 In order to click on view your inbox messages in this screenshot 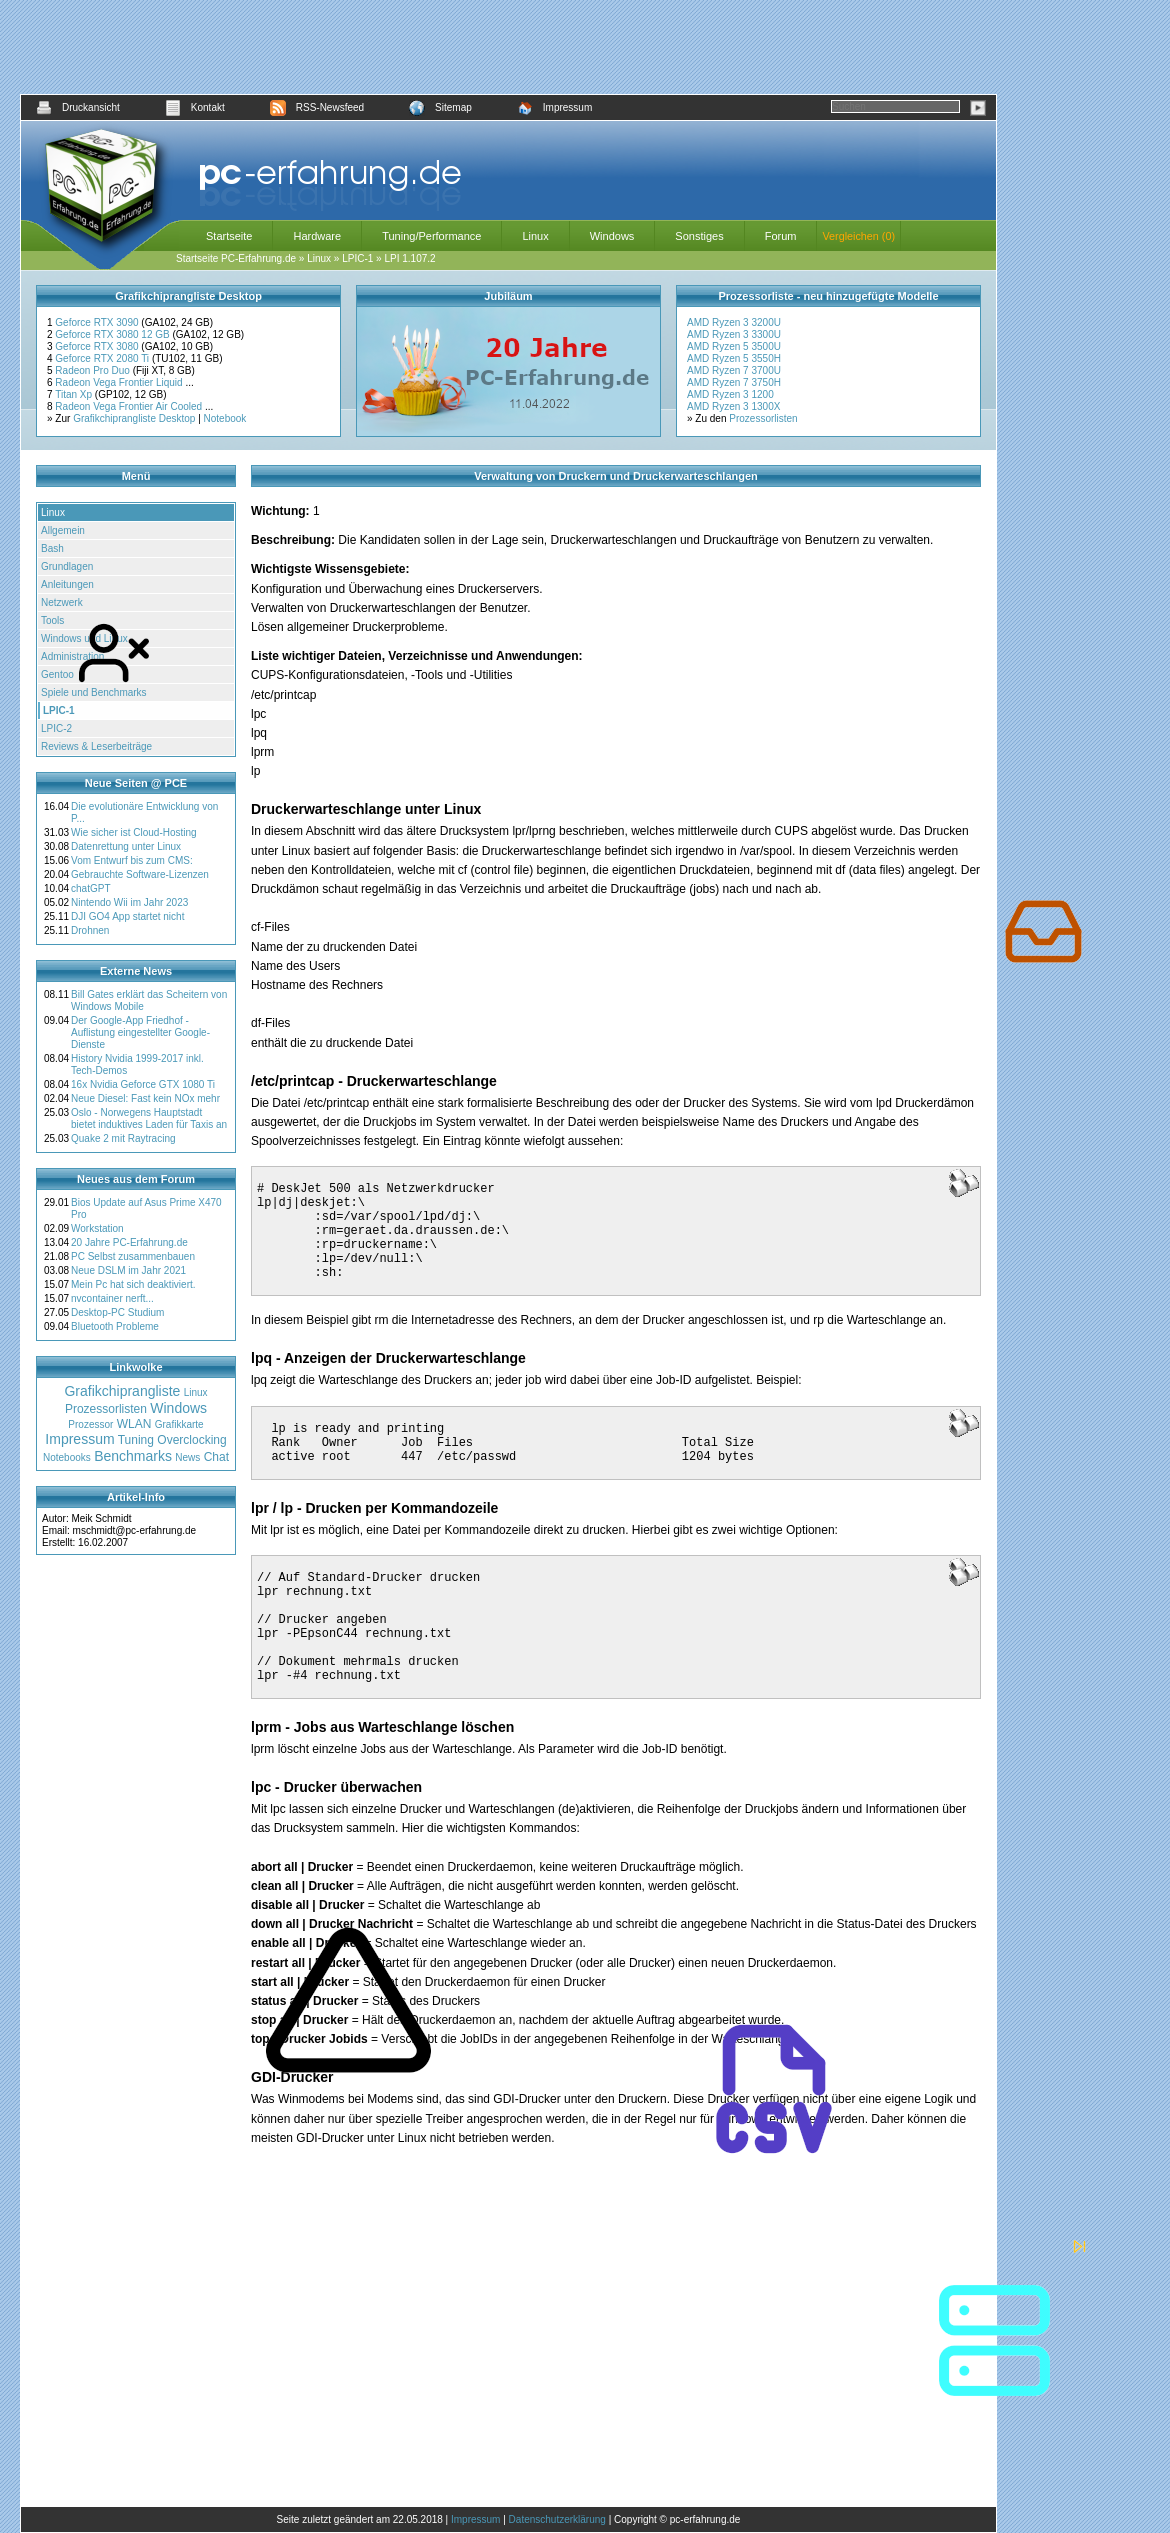, I will do `click(1043, 931)`.